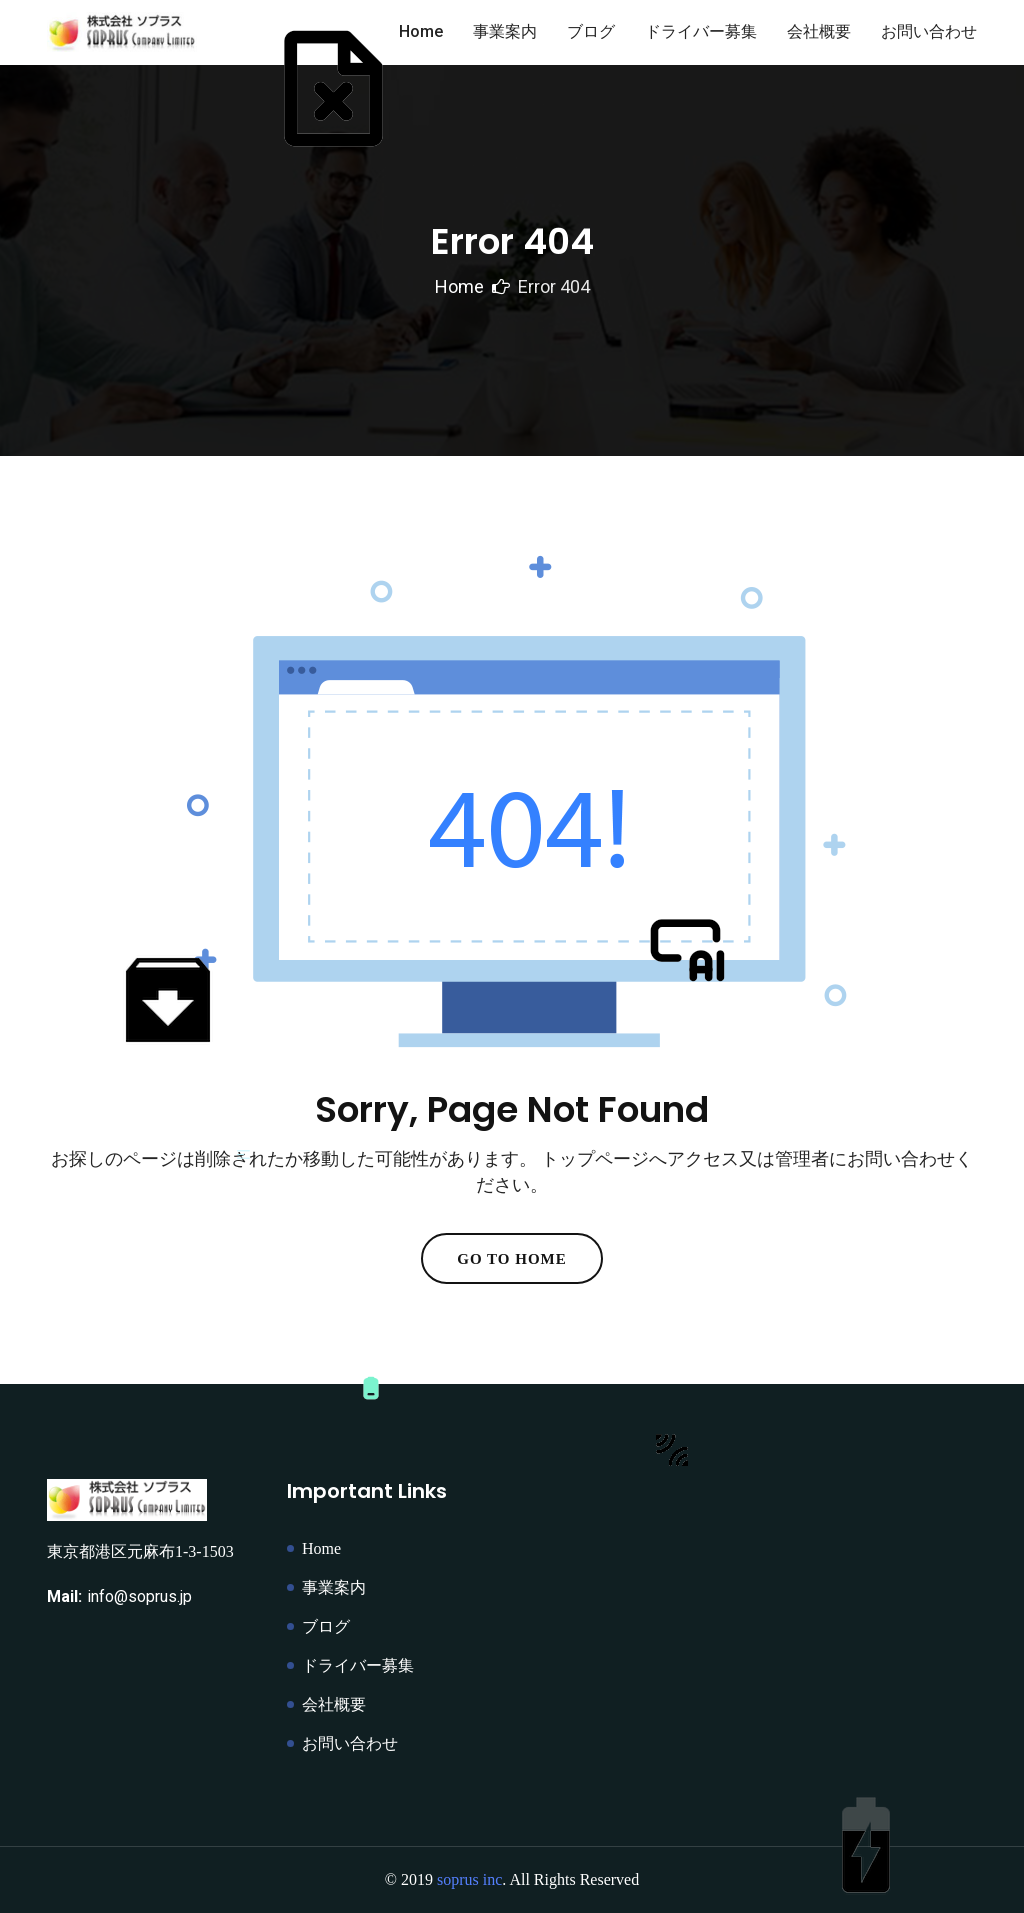 The width and height of the screenshot is (1024, 1913). Describe the element at coordinates (672, 1450) in the screenshot. I see `enable light leak or lens flare effect` at that location.